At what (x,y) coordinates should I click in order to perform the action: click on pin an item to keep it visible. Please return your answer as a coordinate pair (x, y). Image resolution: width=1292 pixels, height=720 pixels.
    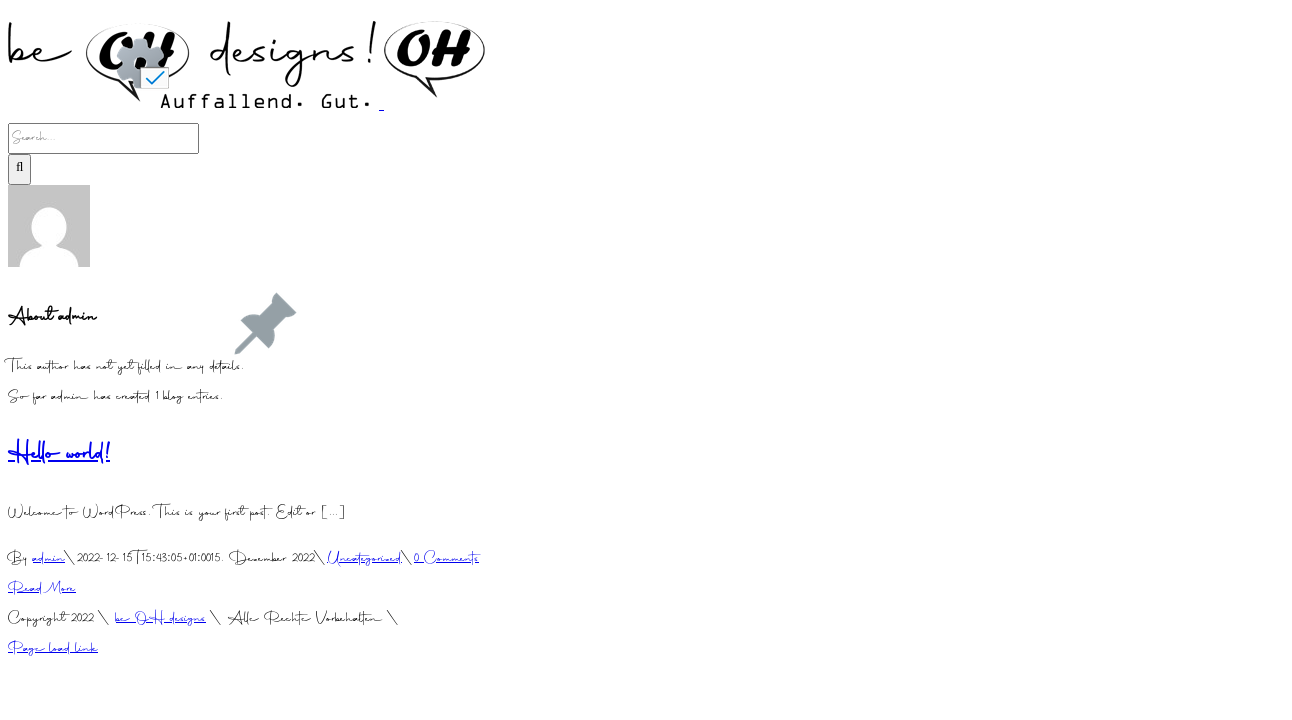
    Looking at the image, I should click on (265, 323).